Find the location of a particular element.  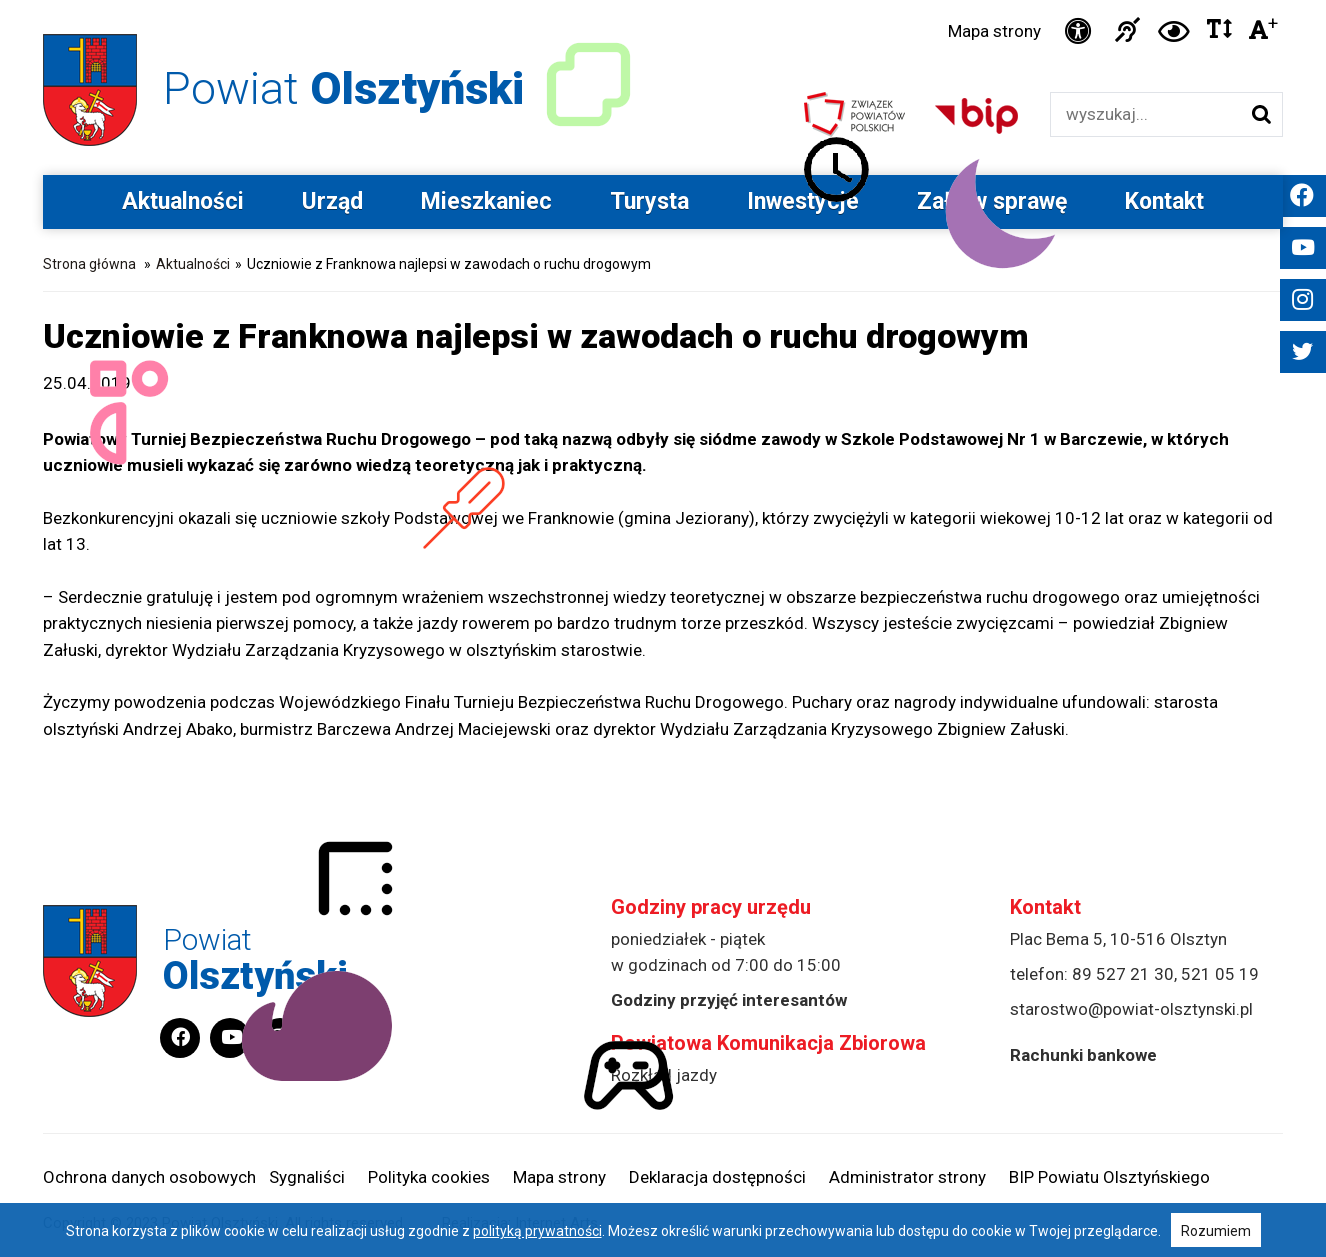

cloud storage or sync status is located at coordinates (317, 1026).